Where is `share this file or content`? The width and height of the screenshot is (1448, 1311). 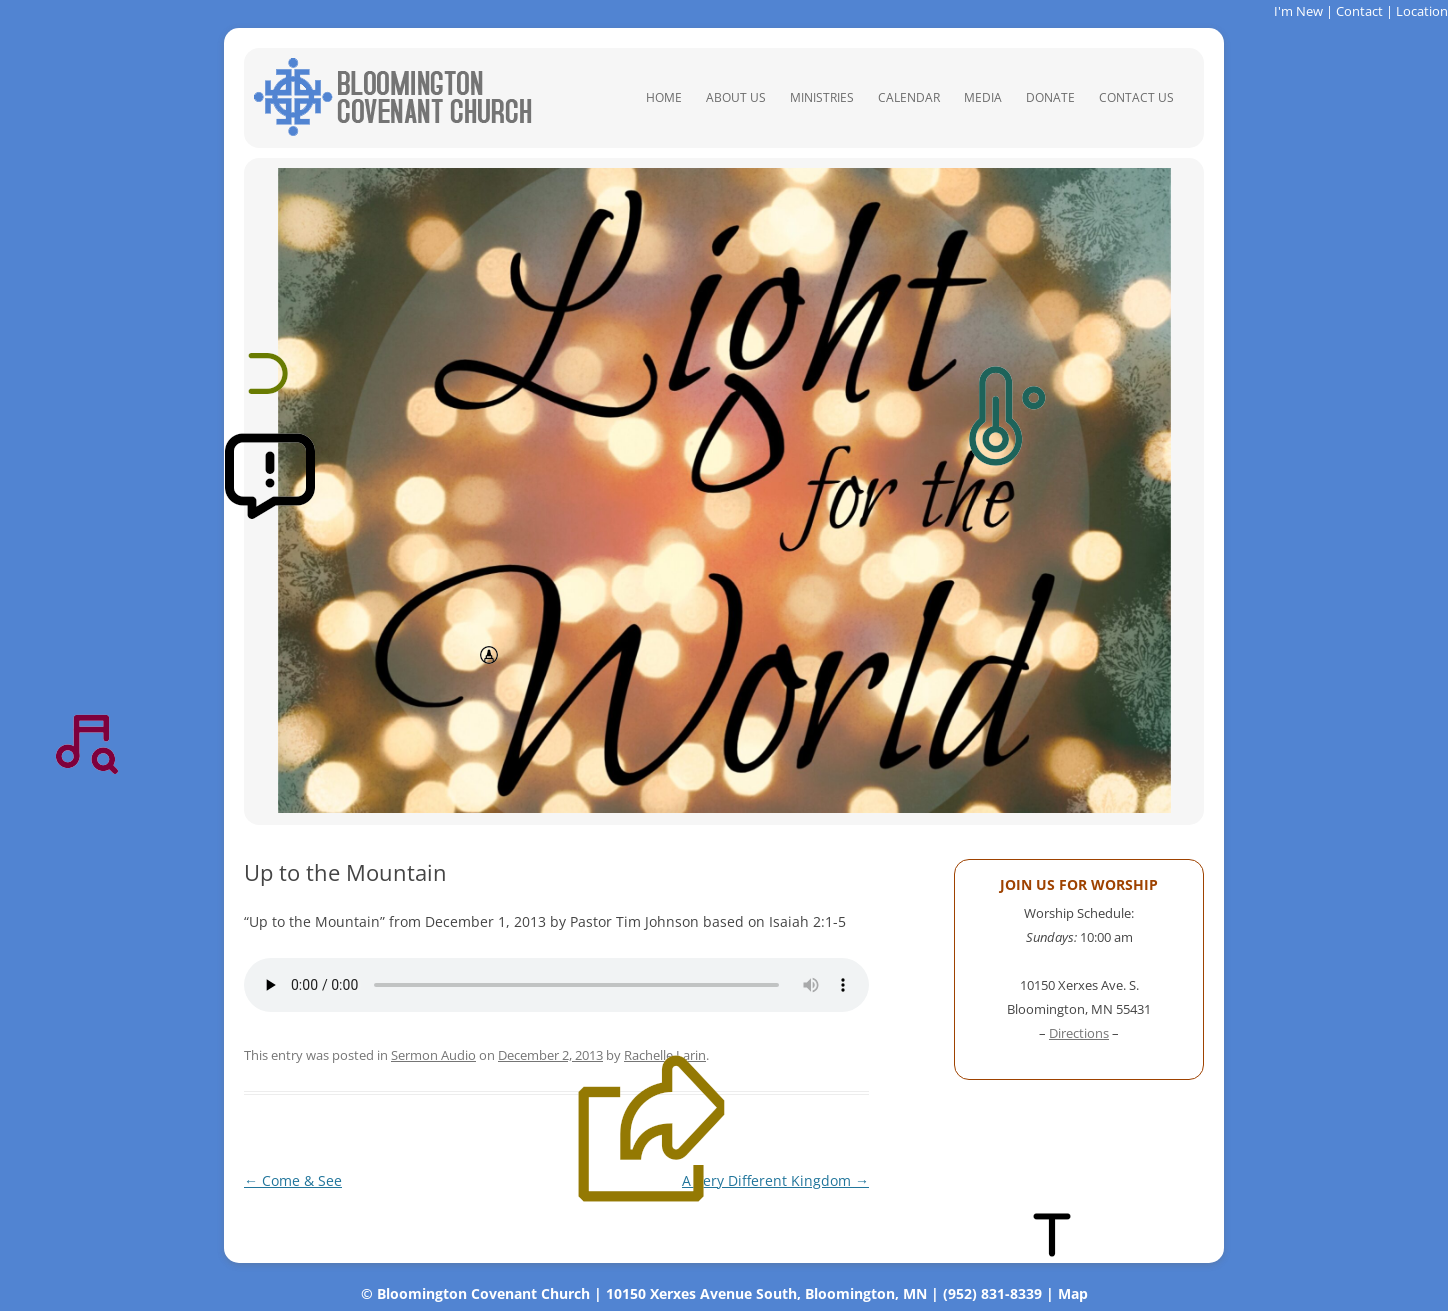 share this file or content is located at coordinates (651, 1128).